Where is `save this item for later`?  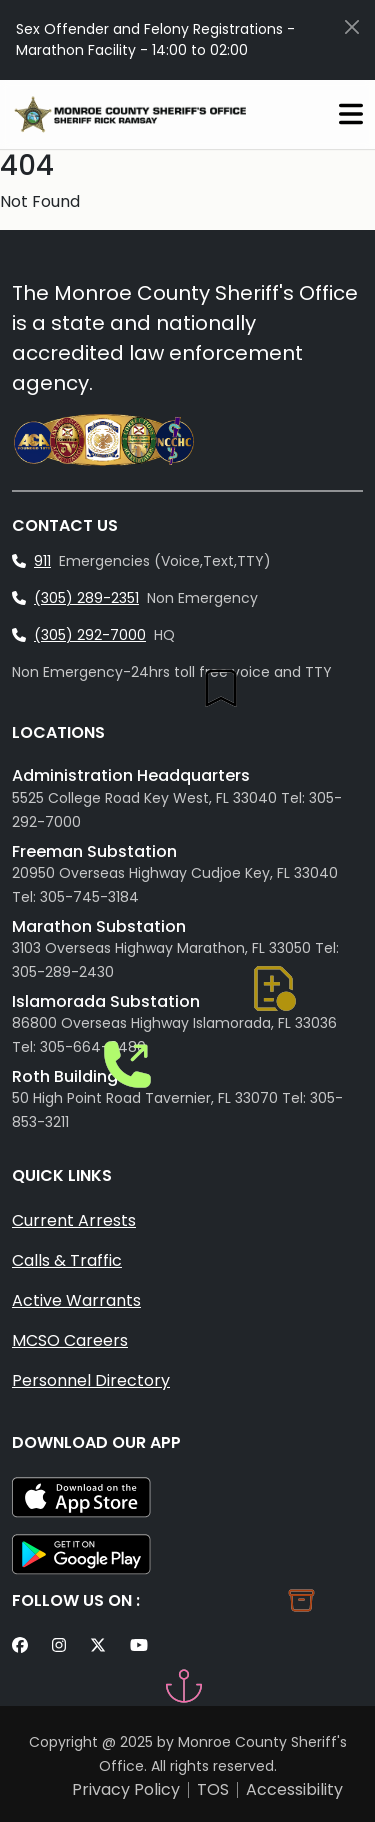
save this item for later is located at coordinates (221, 688).